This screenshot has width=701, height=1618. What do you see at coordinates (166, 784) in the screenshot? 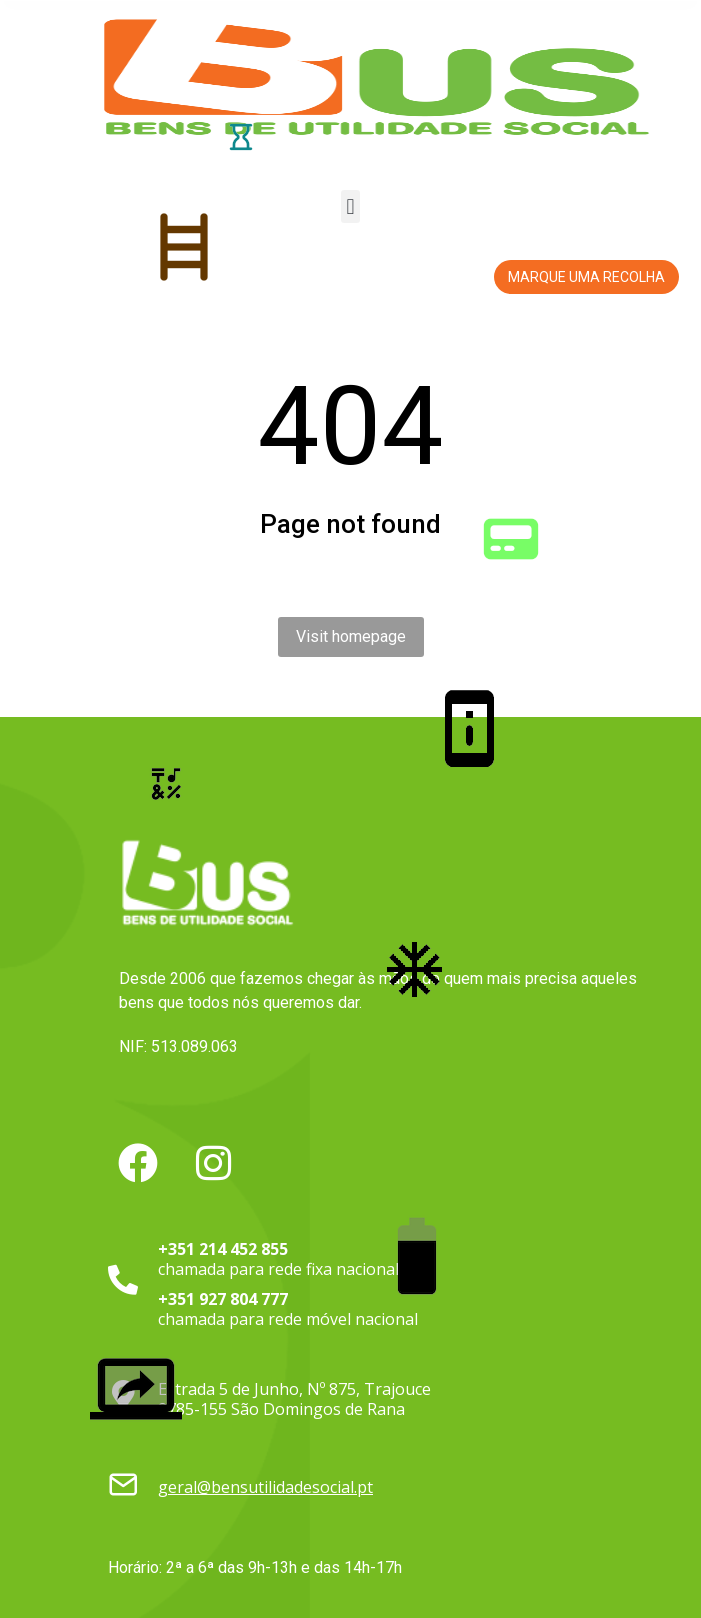
I see `access emoji and special characters` at bounding box center [166, 784].